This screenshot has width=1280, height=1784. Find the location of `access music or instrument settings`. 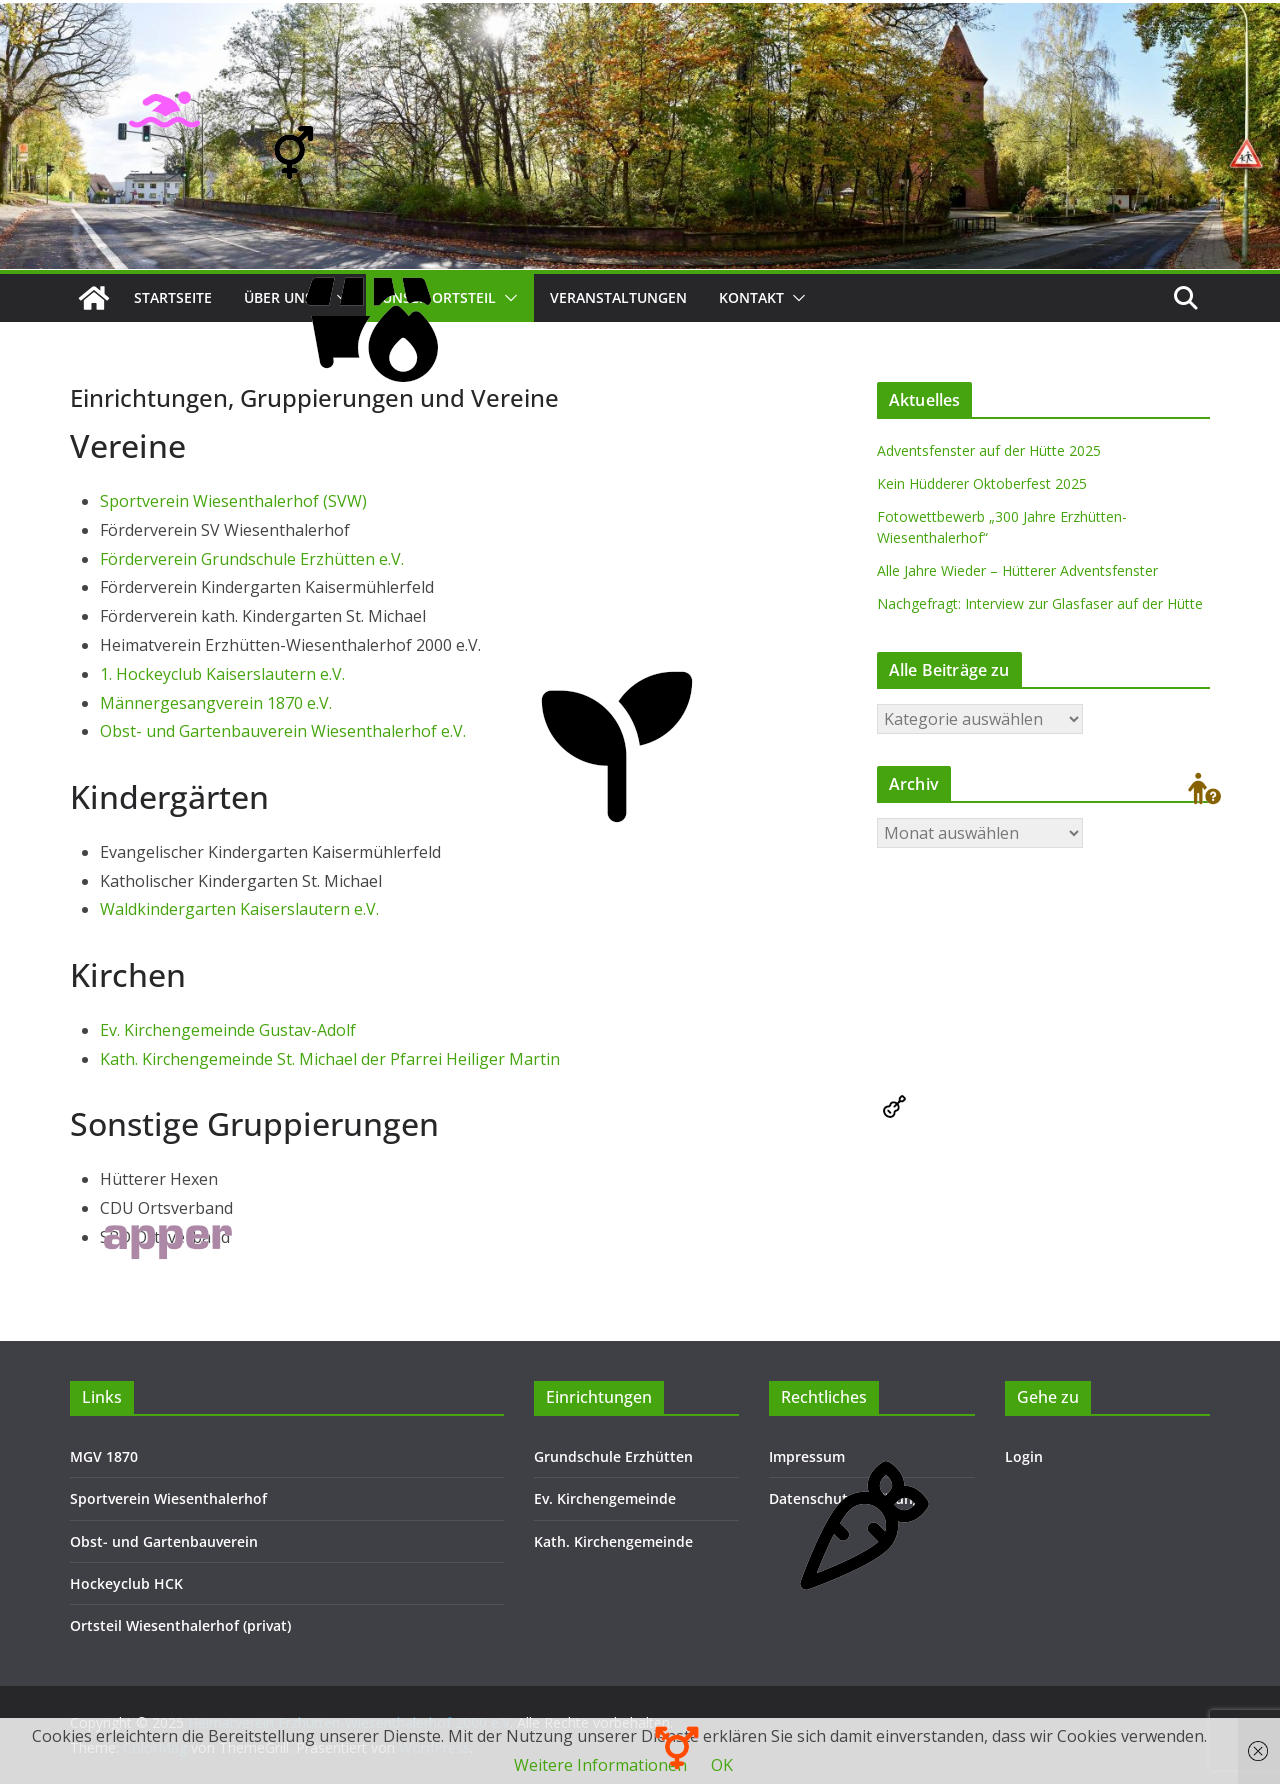

access music or instrument settings is located at coordinates (894, 1106).